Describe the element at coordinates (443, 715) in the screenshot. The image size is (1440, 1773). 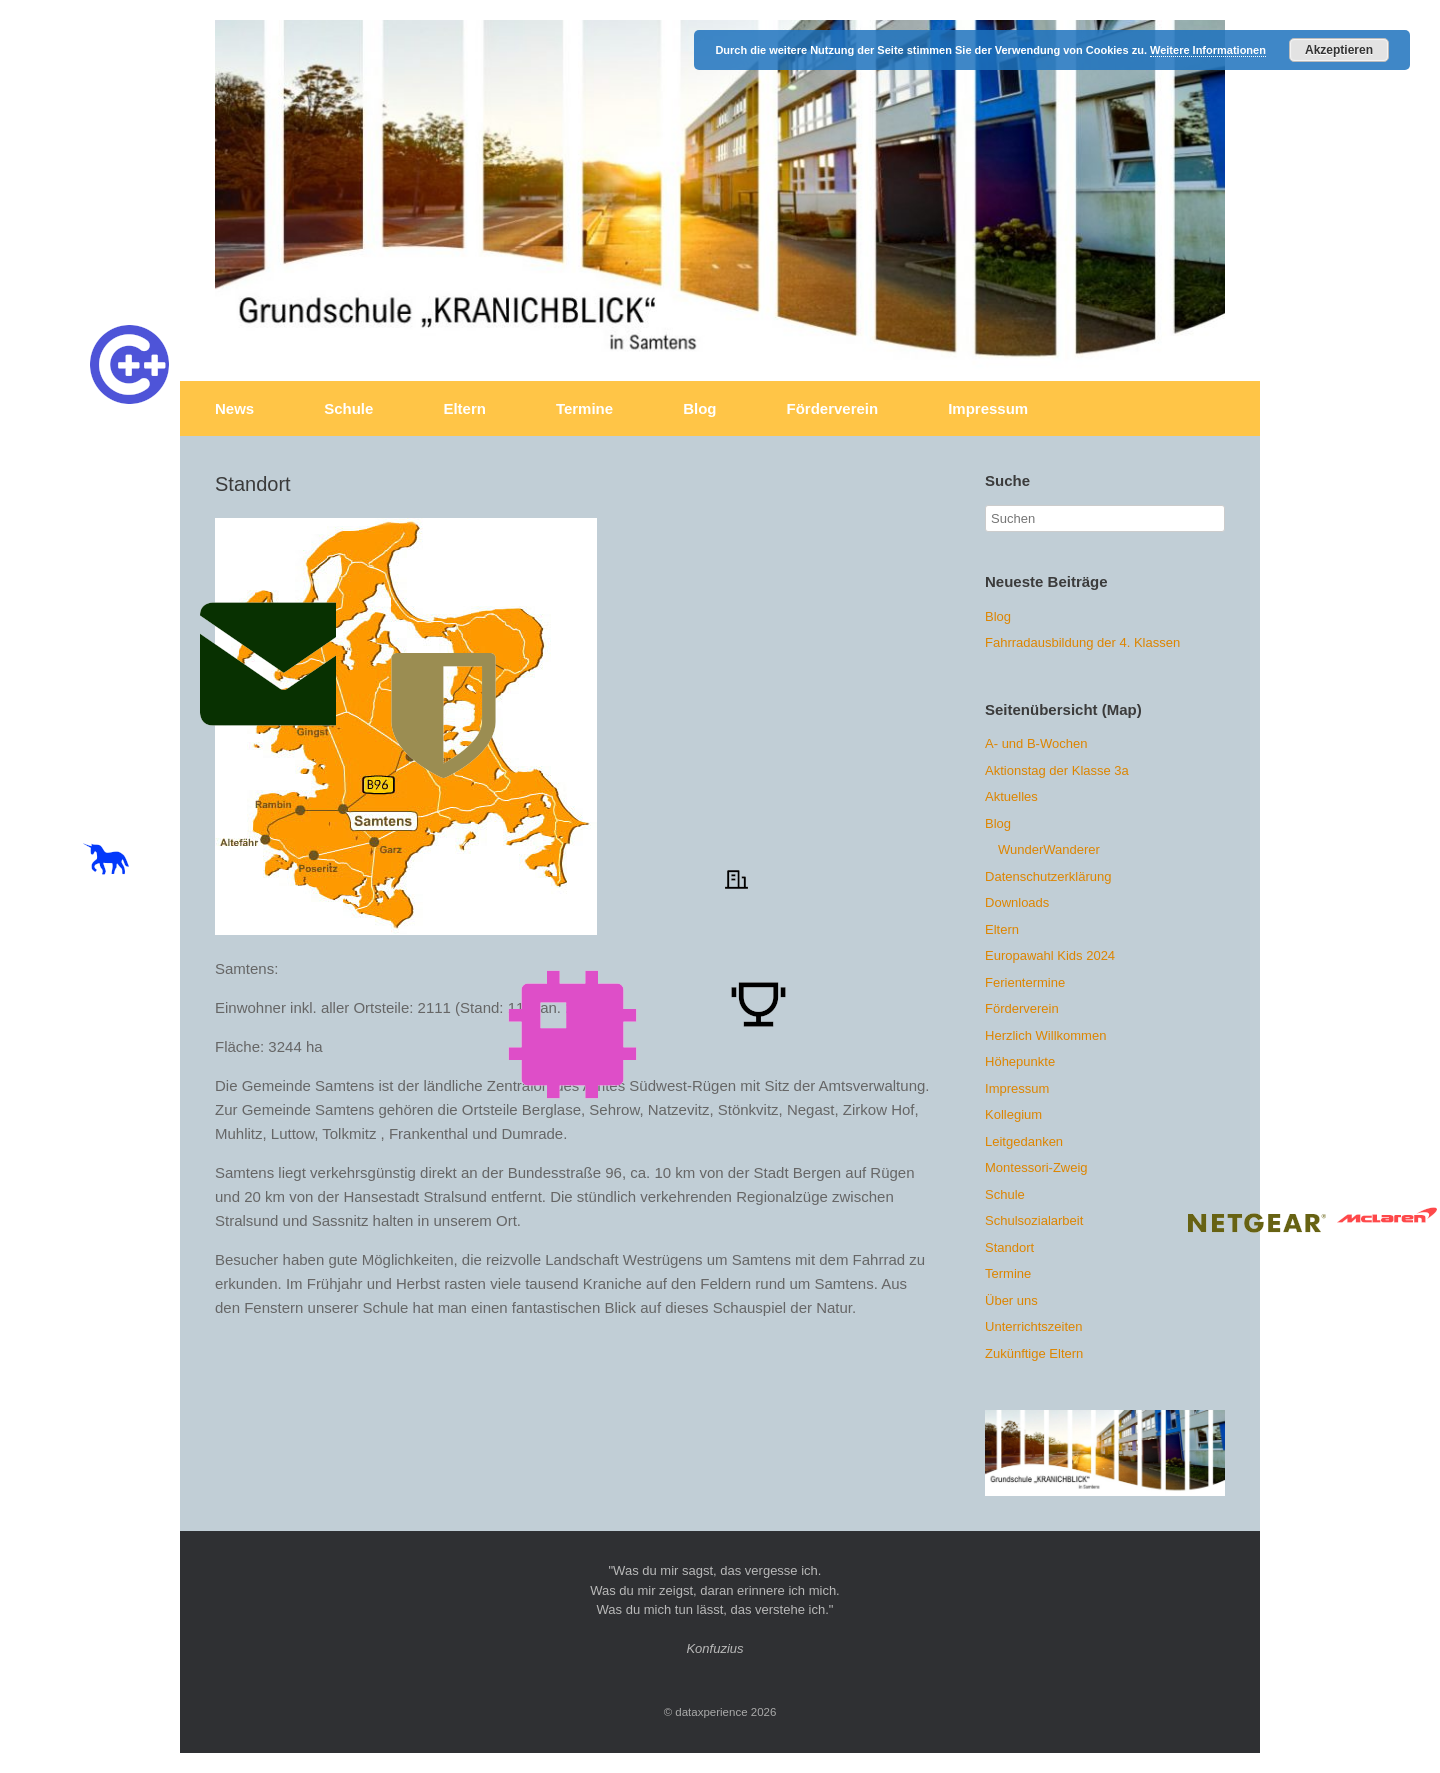
I see `open bitwarden password manager` at that location.